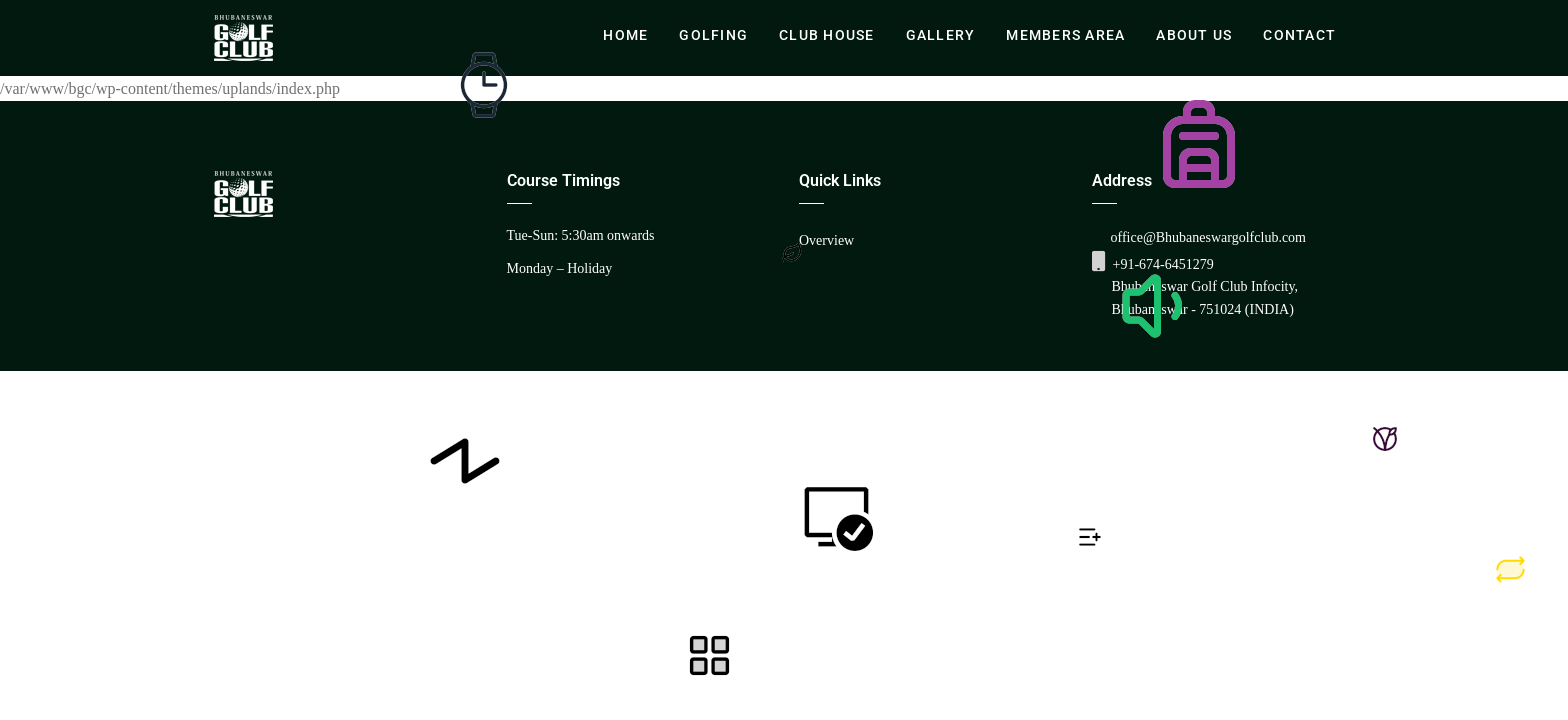 Image resolution: width=1568 pixels, height=720 pixels. Describe the element at coordinates (1161, 306) in the screenshot. I see `adjust audio volume to low level` at that location.